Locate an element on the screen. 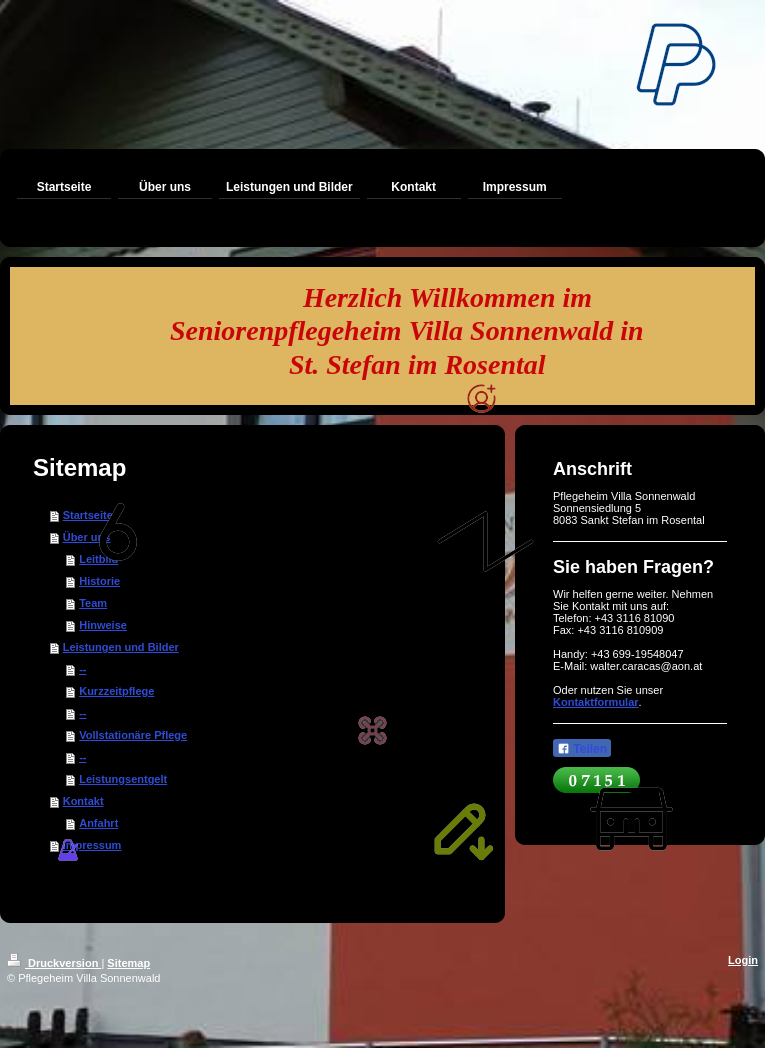 The image size is (765, 1048). add a new user or contact is located at coordinates (481, 398).